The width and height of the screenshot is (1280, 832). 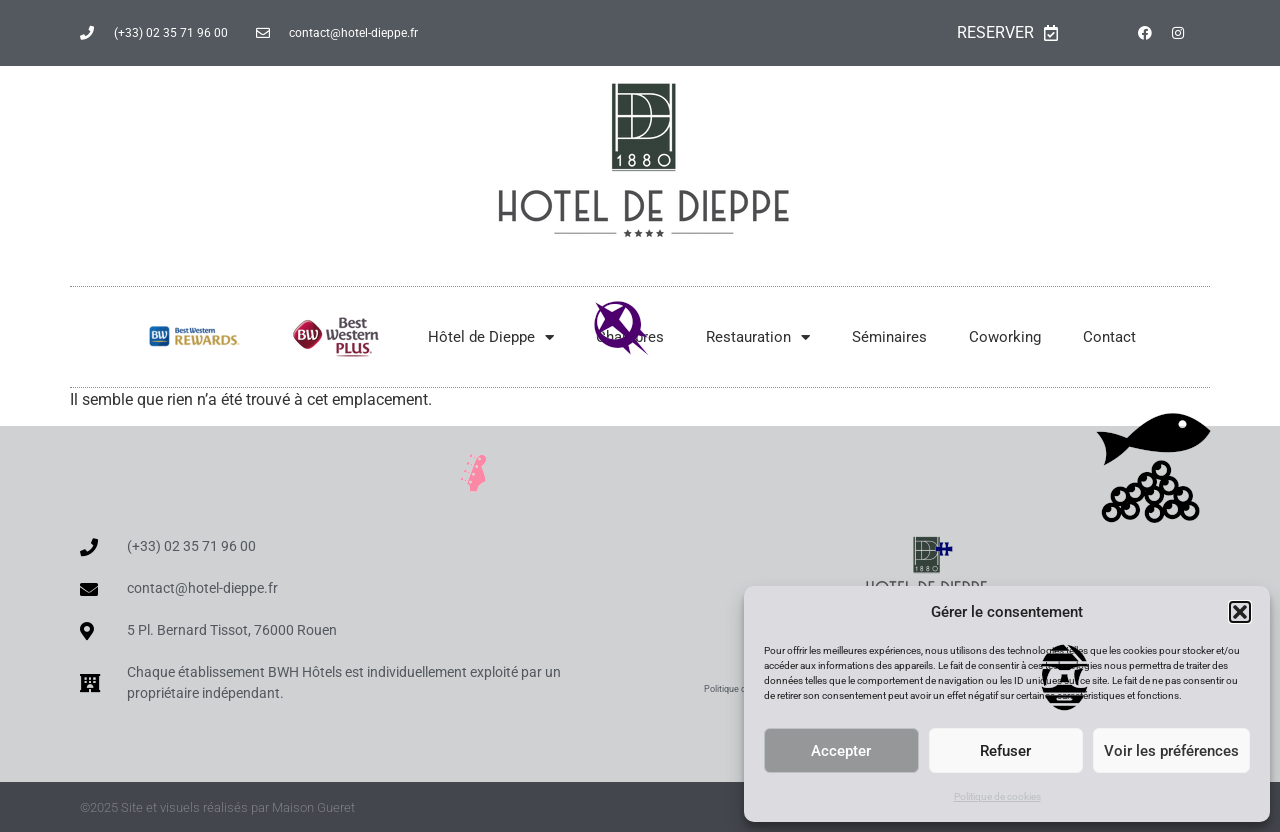 What do you see at coordinates (473, 472) in the screenshot?
I see `access bass guitar or music settings` at bounding box center [473, 472].